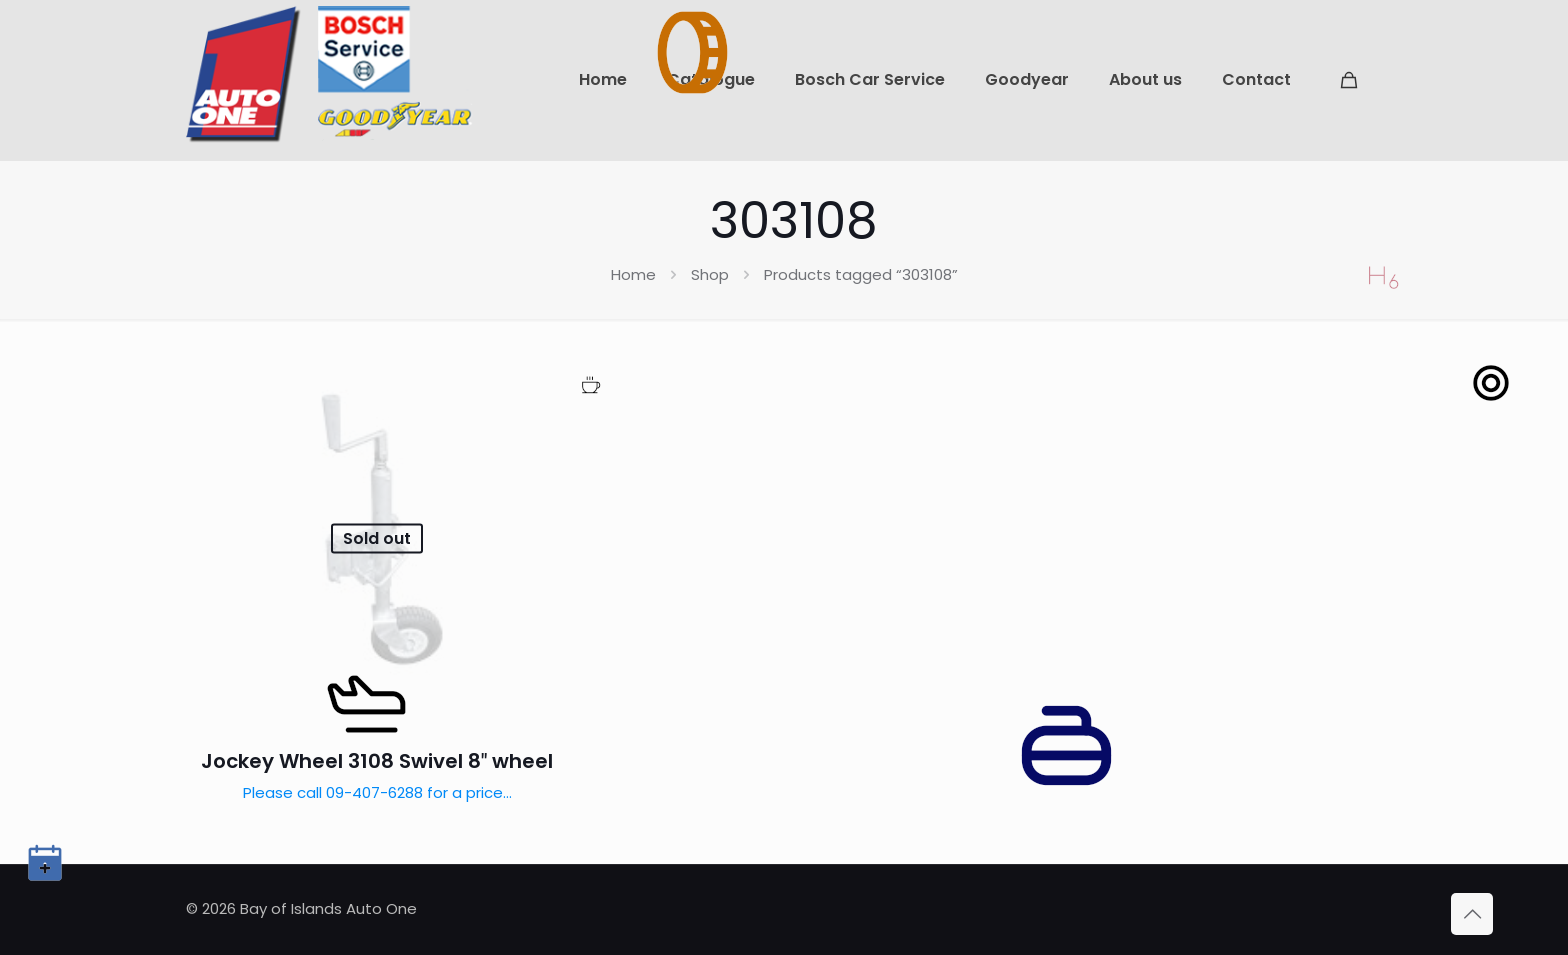  I want to click on flight status: in progress, so click(366, 701).